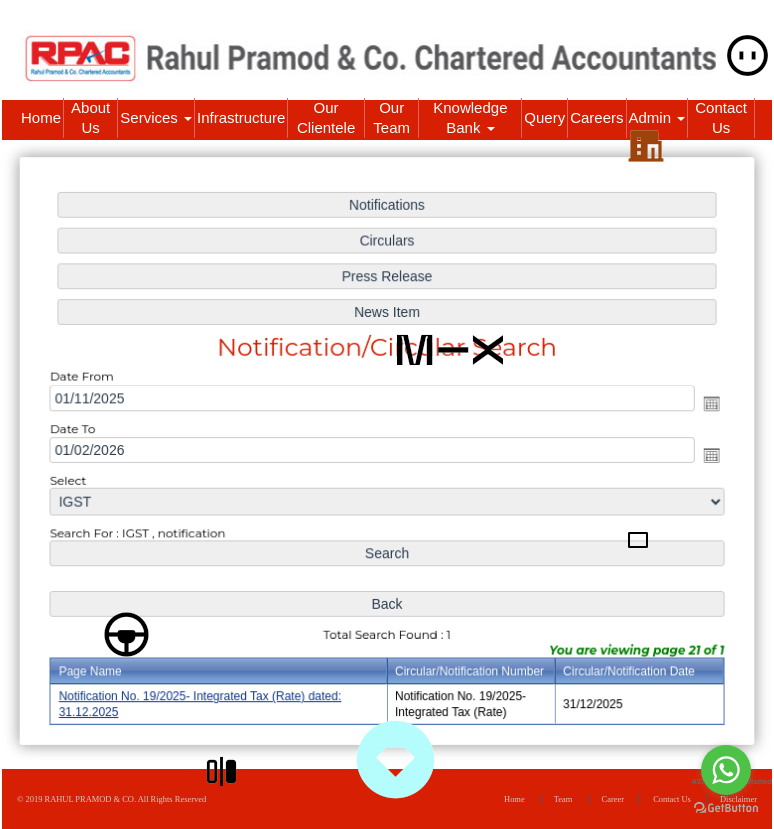 This screenshot has width=774, height=829. Describe the element at coordinates (395, 759) in the screenshot. I see `copper cryptocurrency logo` at that location.